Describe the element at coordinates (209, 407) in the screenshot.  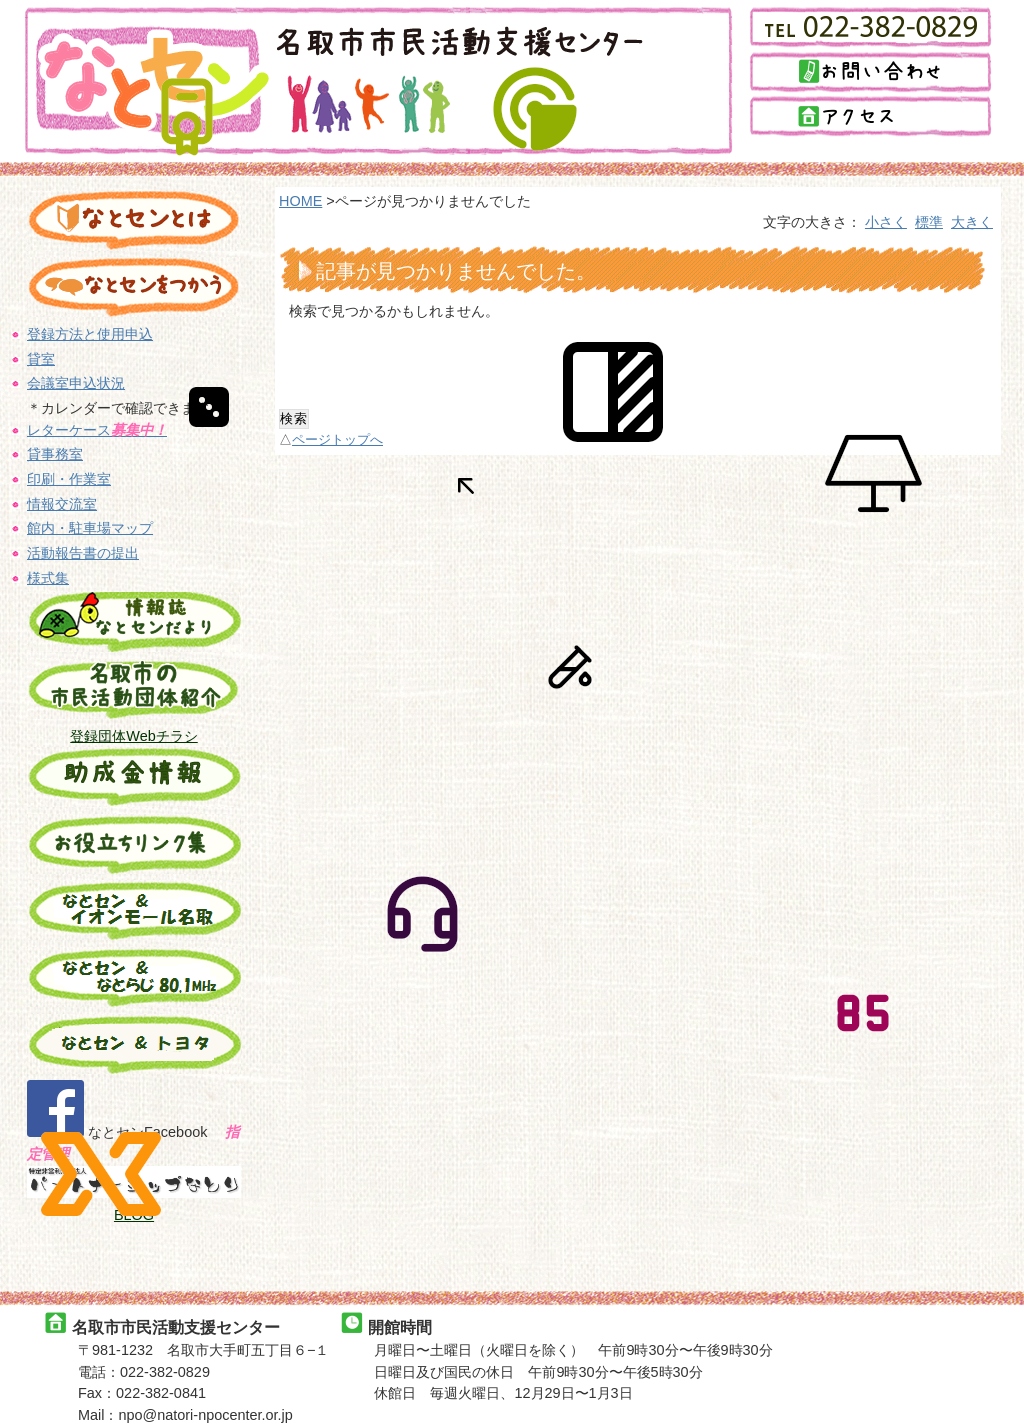
I see `roll dice or generate random number` at that location.